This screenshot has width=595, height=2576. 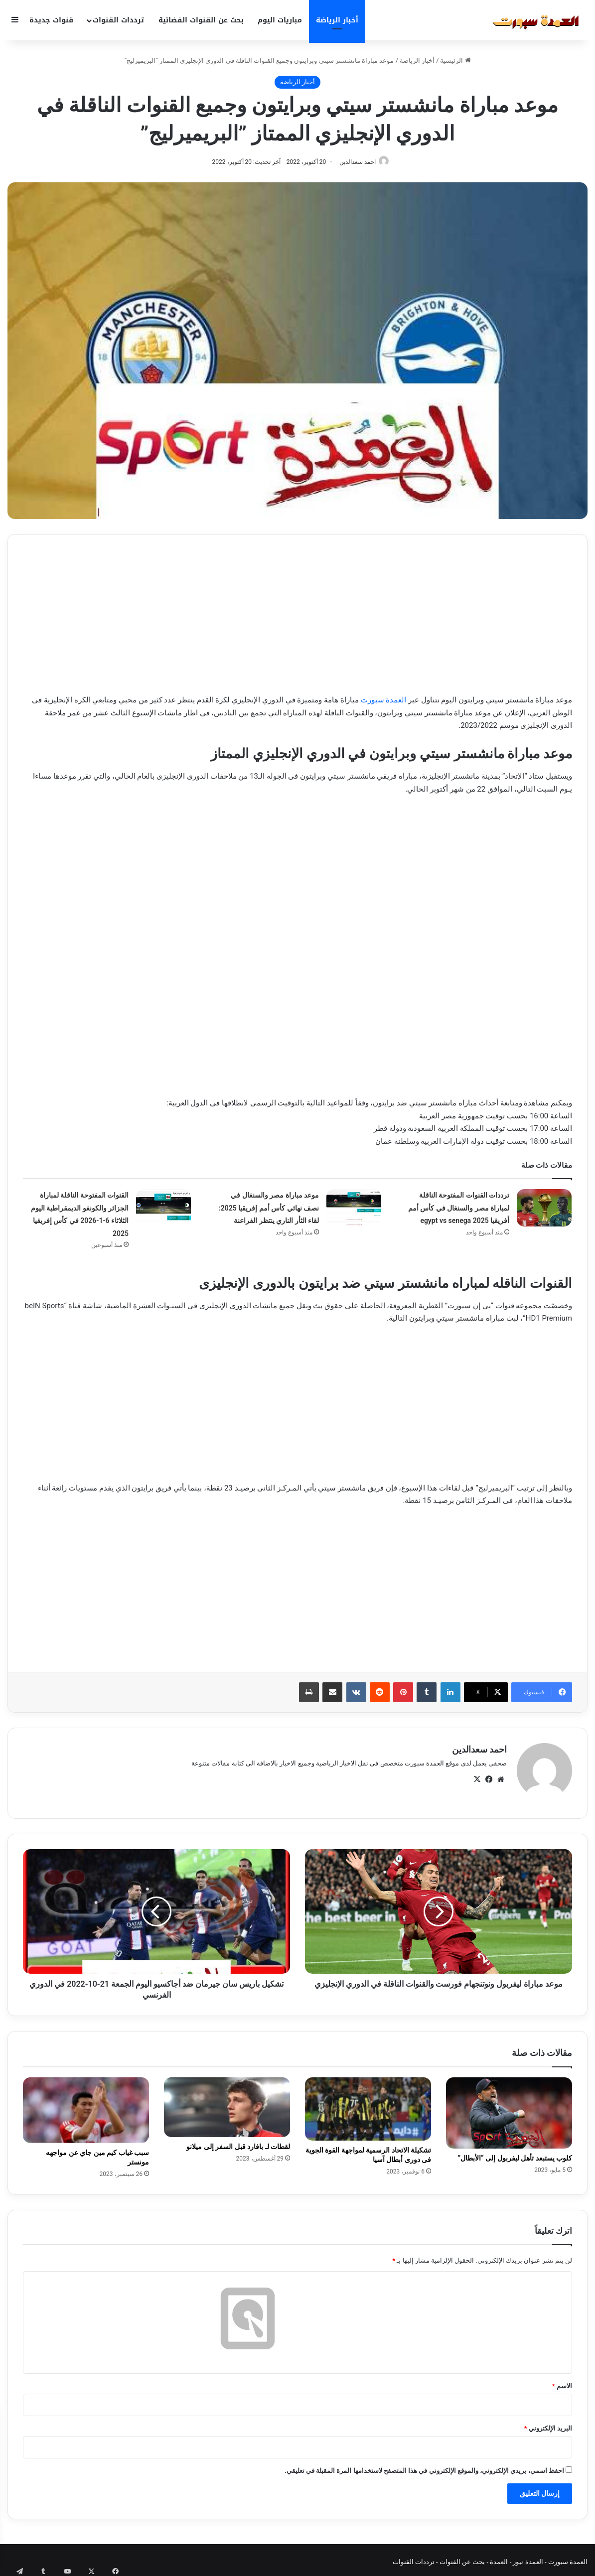 I want to click on access firewire hard drive, so click(x=248, y=2318).